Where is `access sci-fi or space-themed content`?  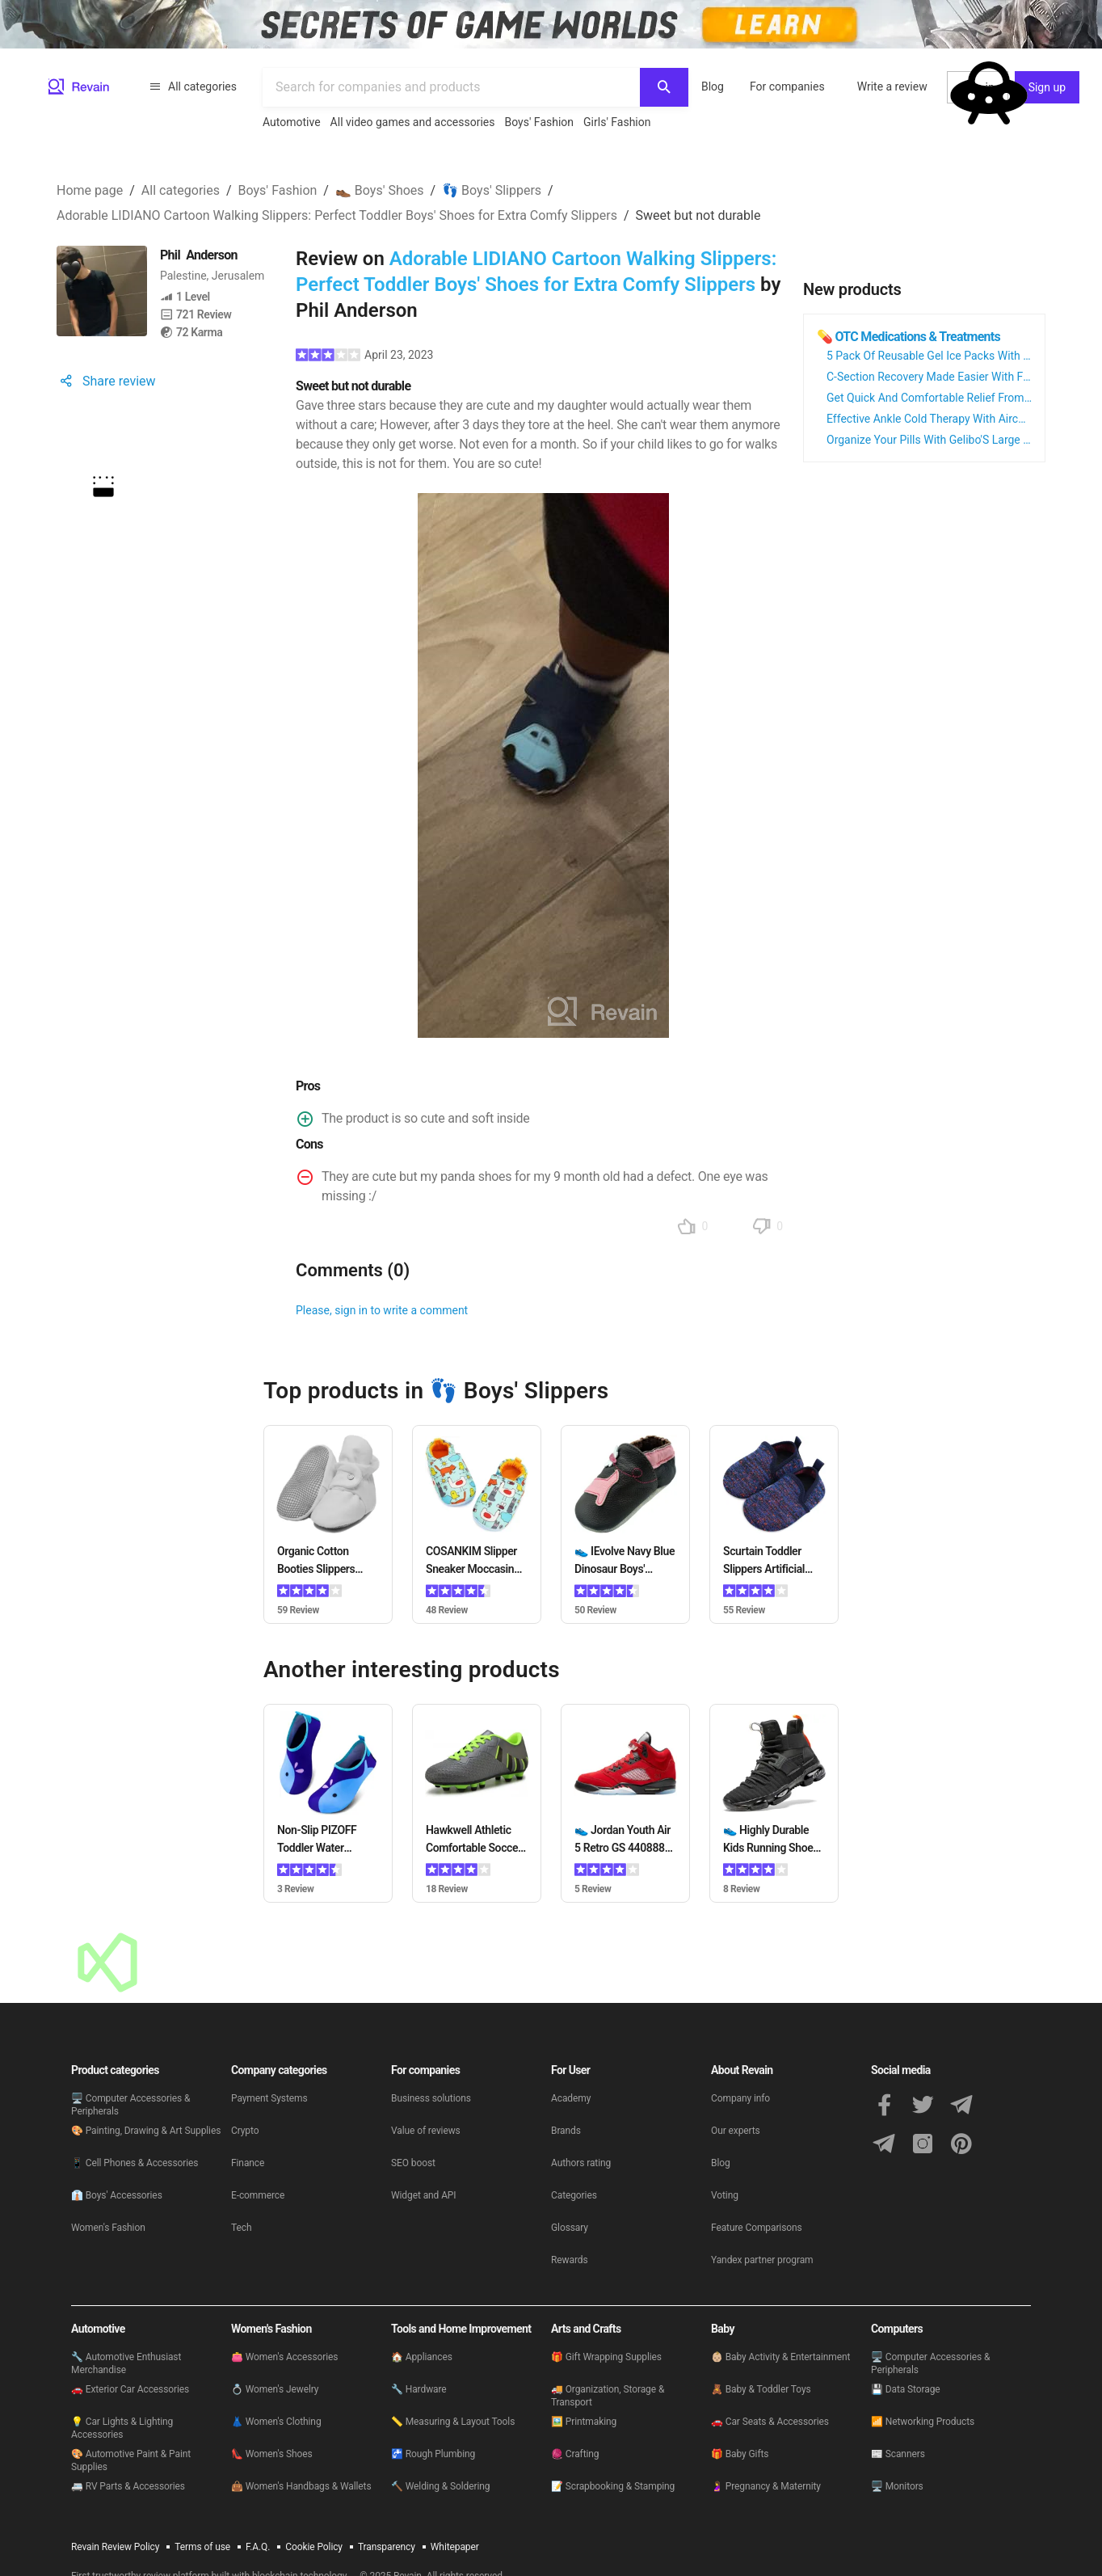 access sci-fi or space-themed content is located at coordinates (989, 93).